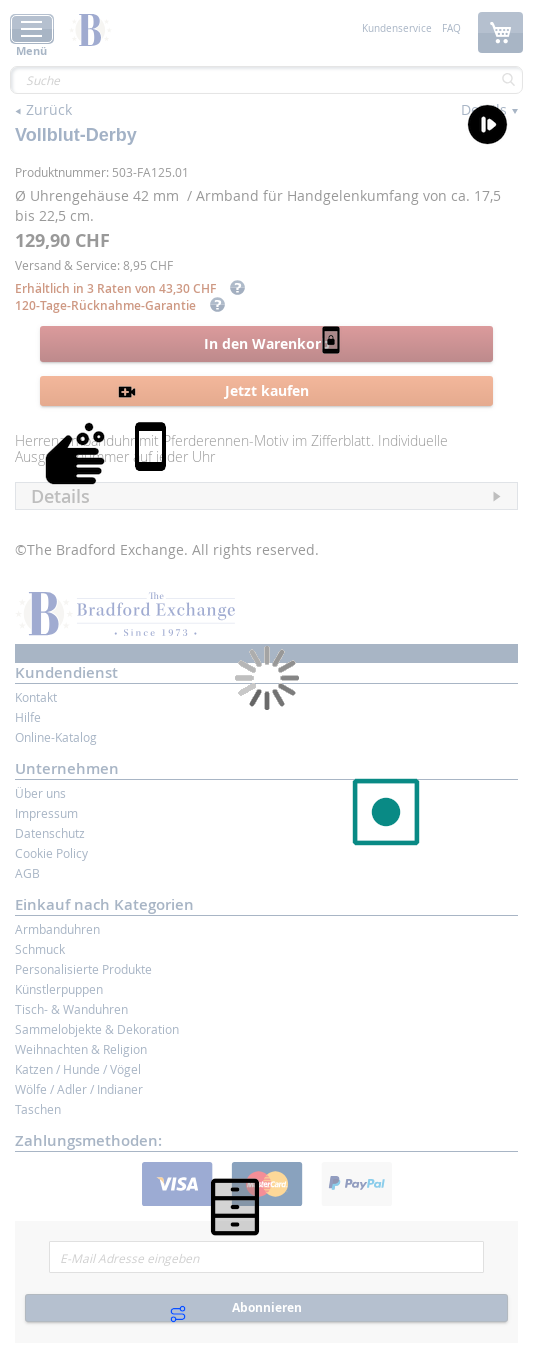 This screenshot has height=1355, width=533. What do you see at coordinates (178, 1314) in the screenshot?
I see `view directions or navigation route` at bounding box center [178, 1314].